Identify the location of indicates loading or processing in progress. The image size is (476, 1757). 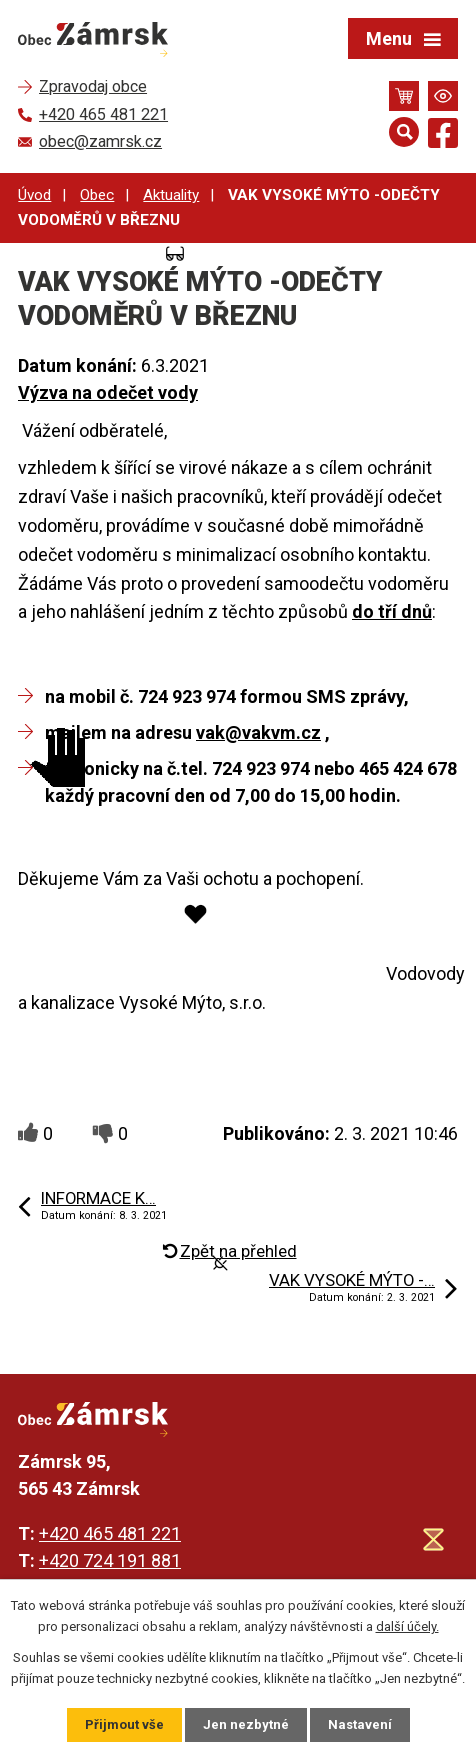
(433, 1539).